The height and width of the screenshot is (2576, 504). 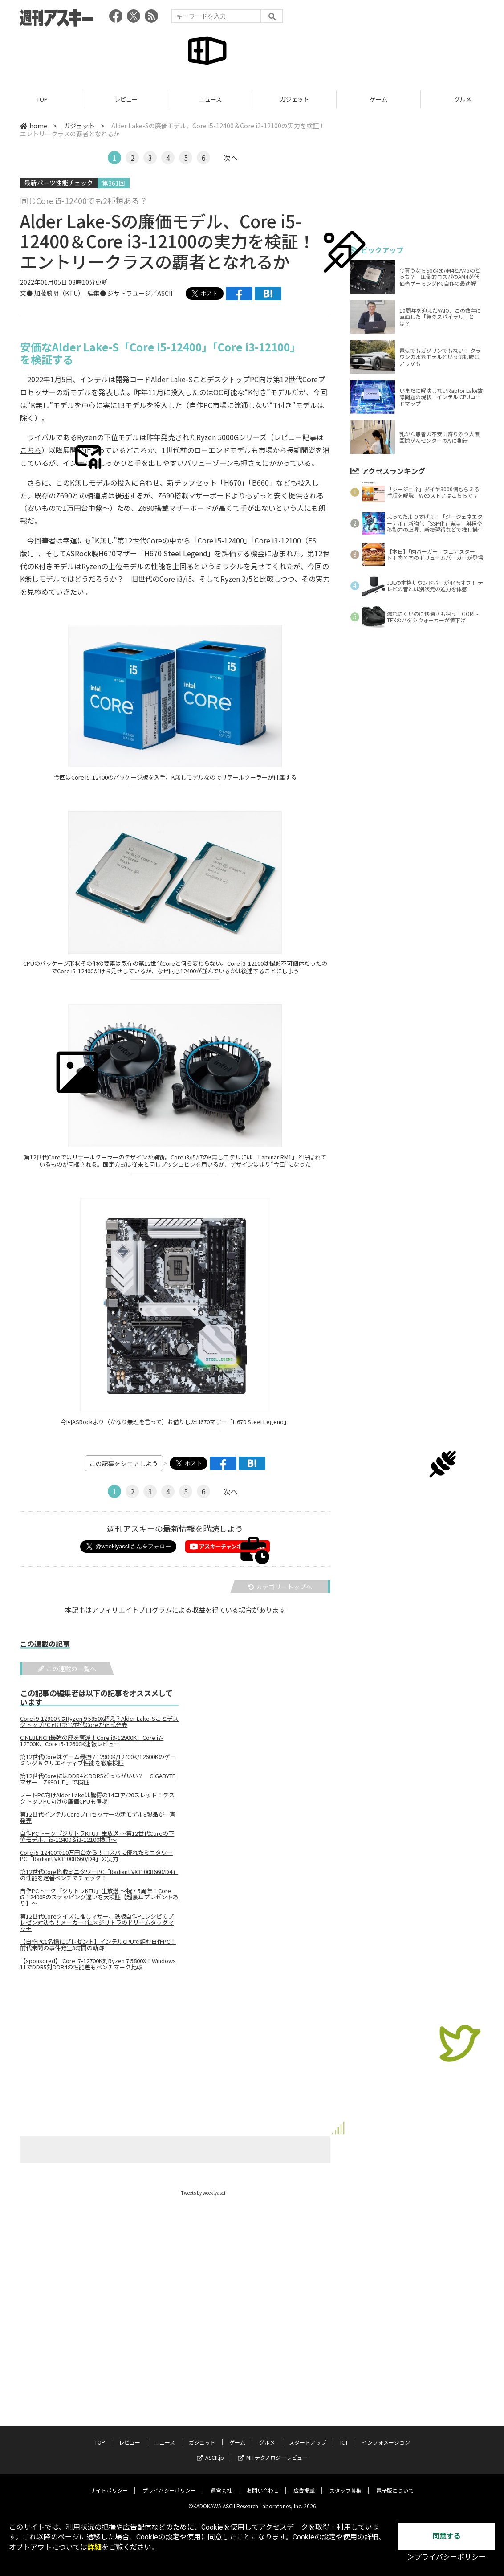 What do you see at coordinates (207, 50) in the screenshot?
I see `view shipping or freight details` at bounding box center [207, 50].